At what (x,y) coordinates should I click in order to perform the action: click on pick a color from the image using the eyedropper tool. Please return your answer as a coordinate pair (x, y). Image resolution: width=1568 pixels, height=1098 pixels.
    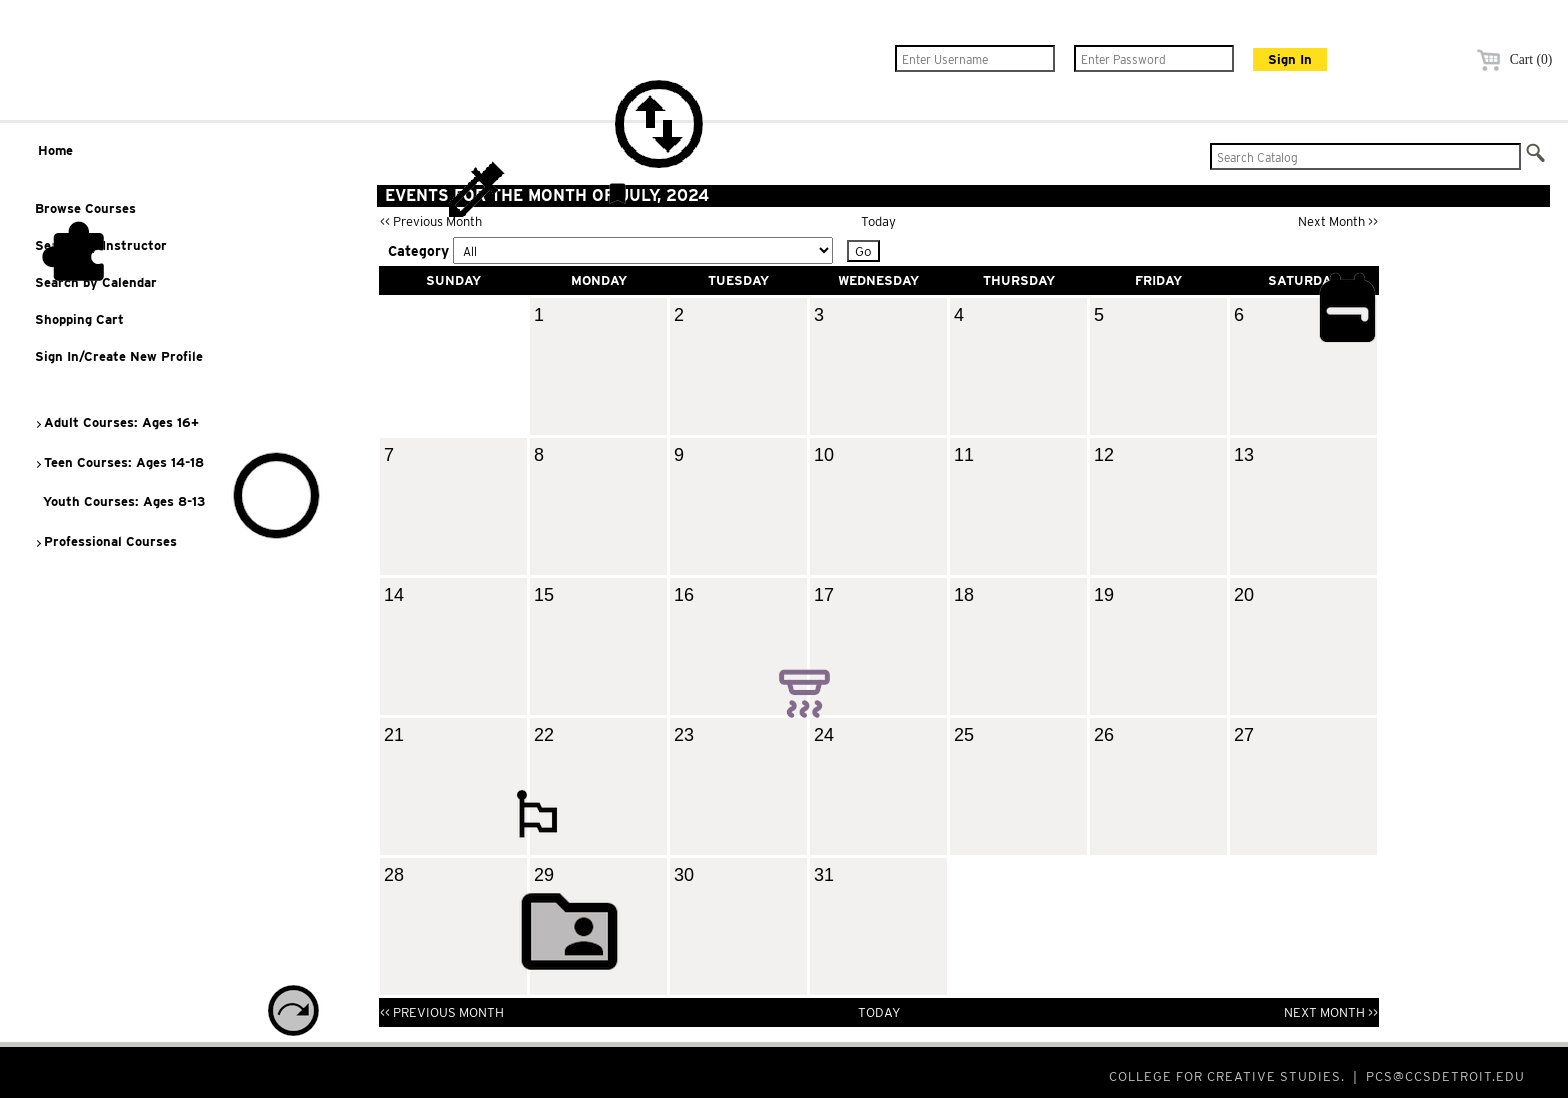
    Looking at the image, I should click on (476, 190).